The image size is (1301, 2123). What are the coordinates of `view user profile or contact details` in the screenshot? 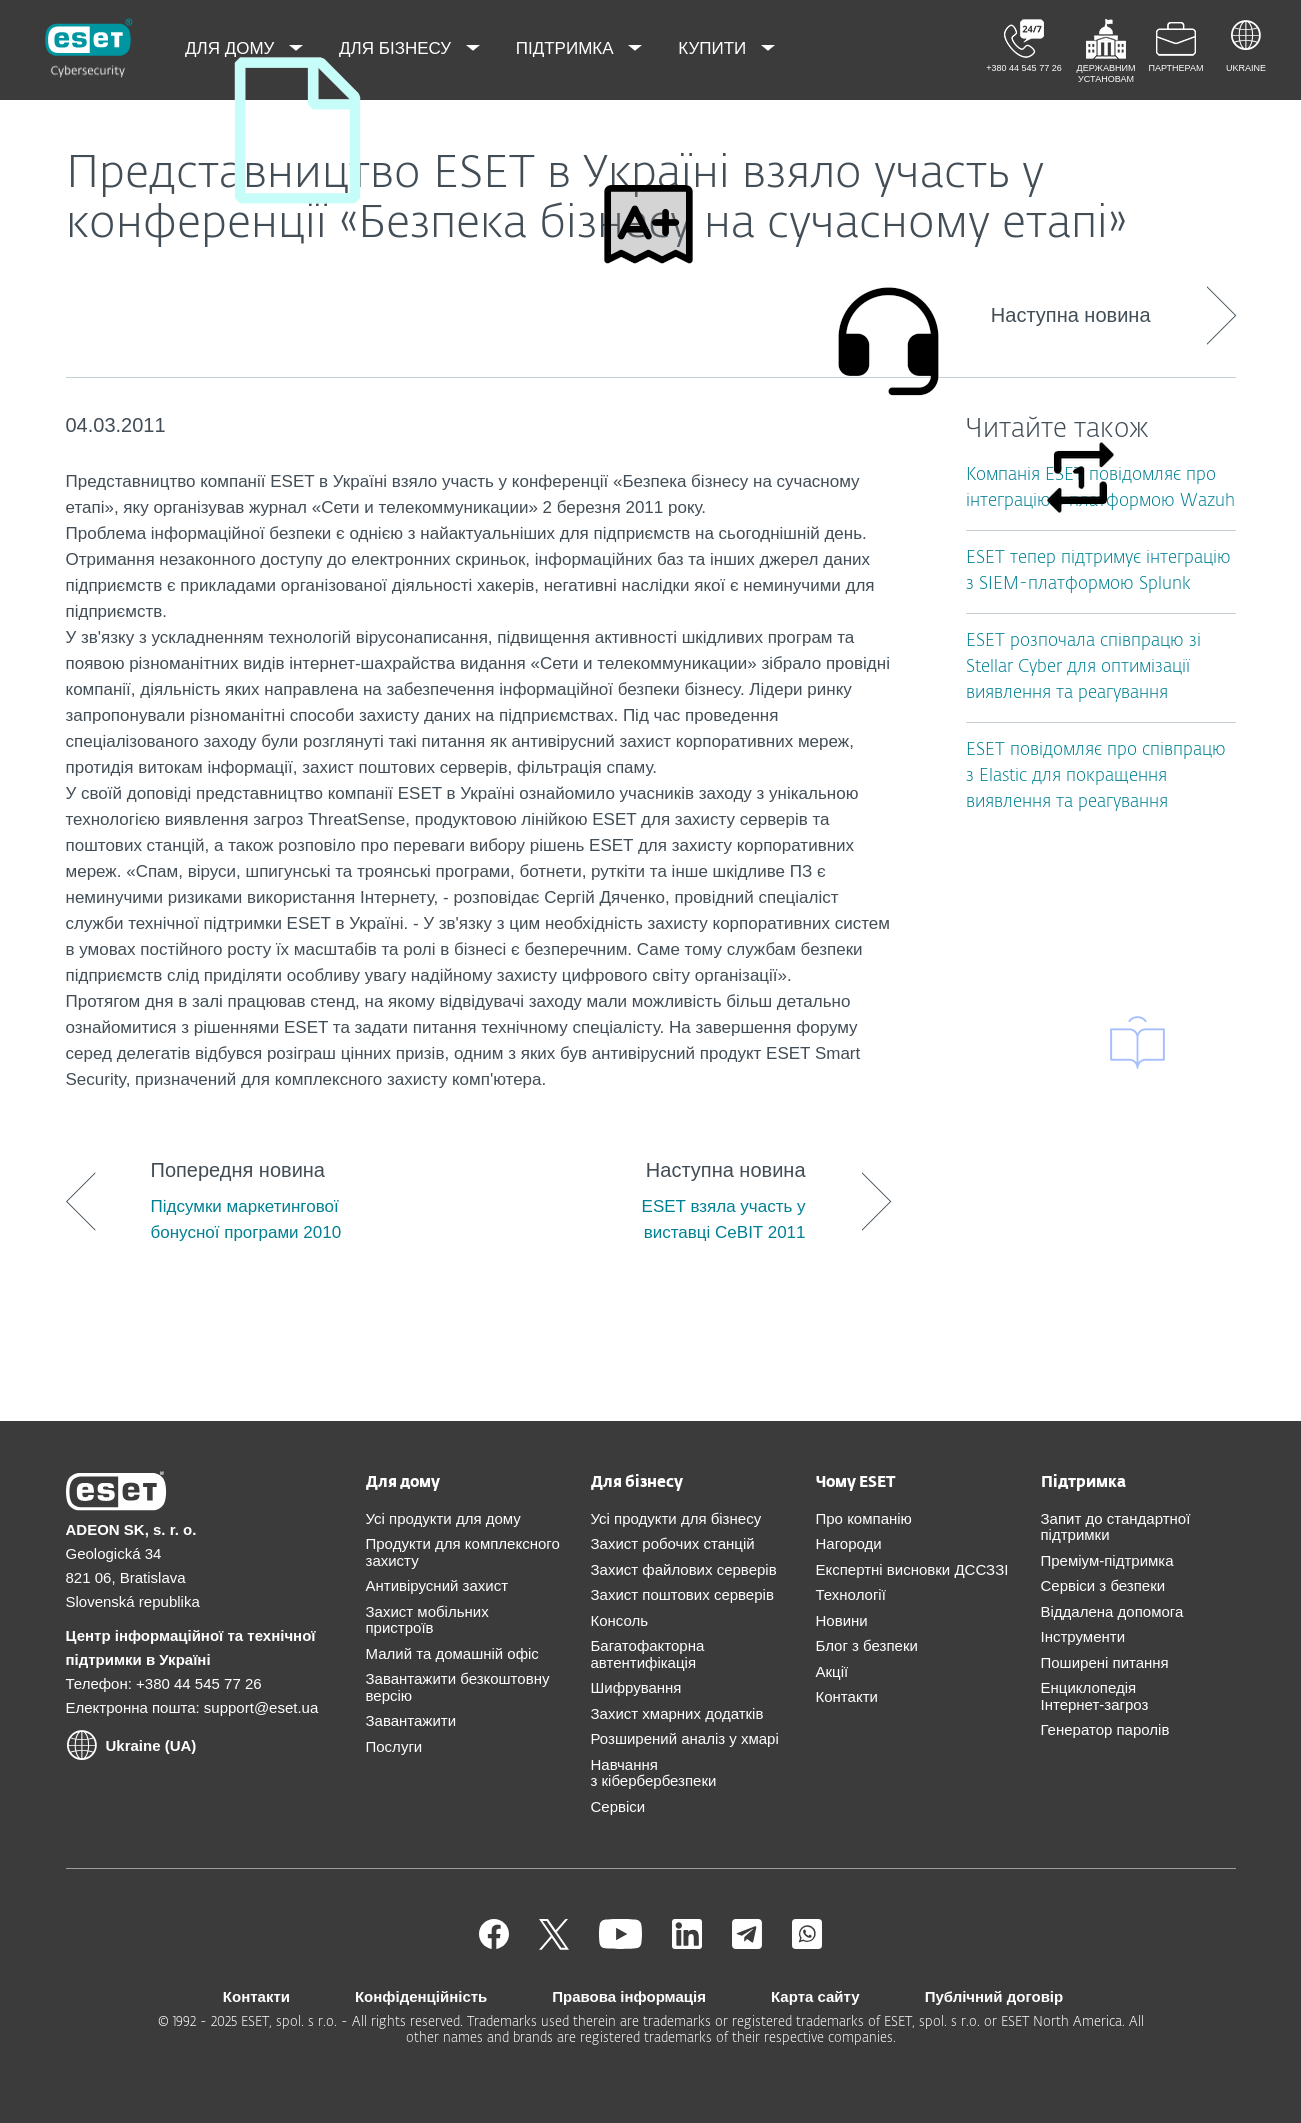 It's located at (1137, 1041).